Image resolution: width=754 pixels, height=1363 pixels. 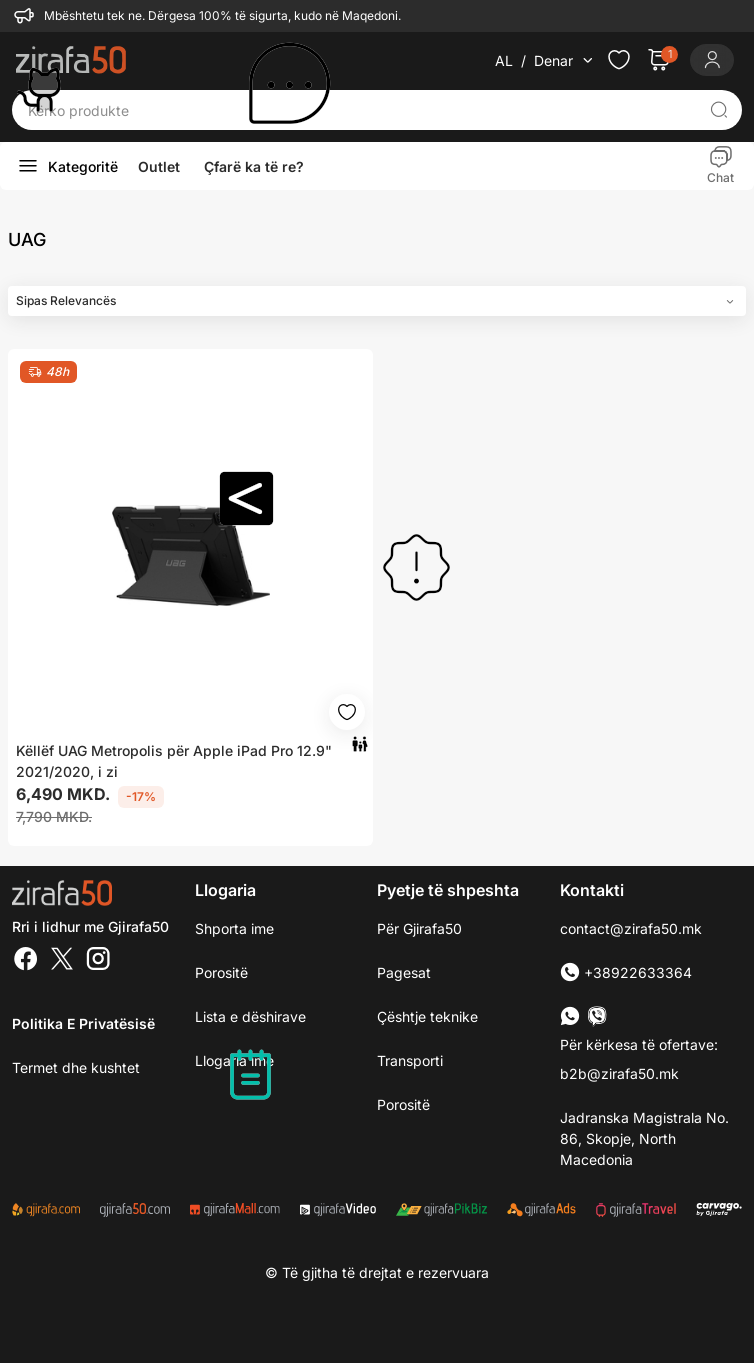 I want to click on navigate to previous item or page, so click(x=246, y=498).